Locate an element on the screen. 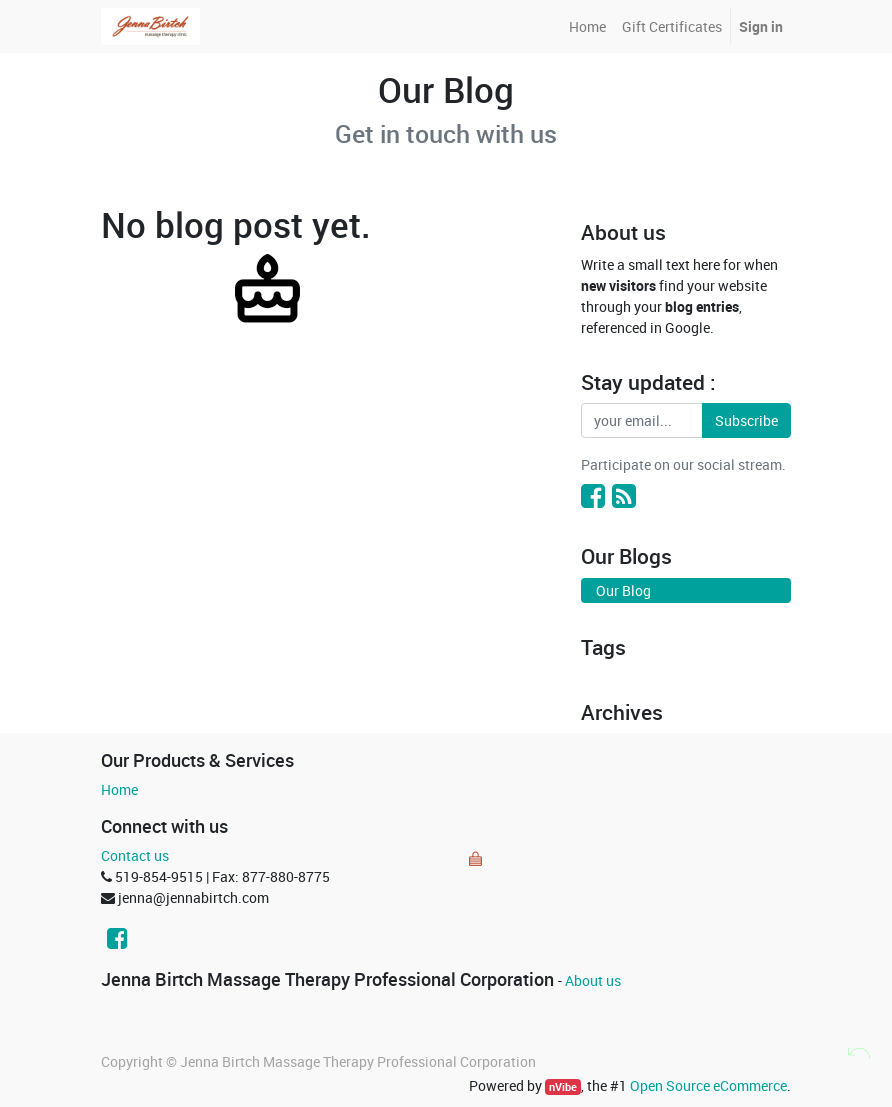  indicates a secure or encrypted connection is located at coordinates (475, 859).